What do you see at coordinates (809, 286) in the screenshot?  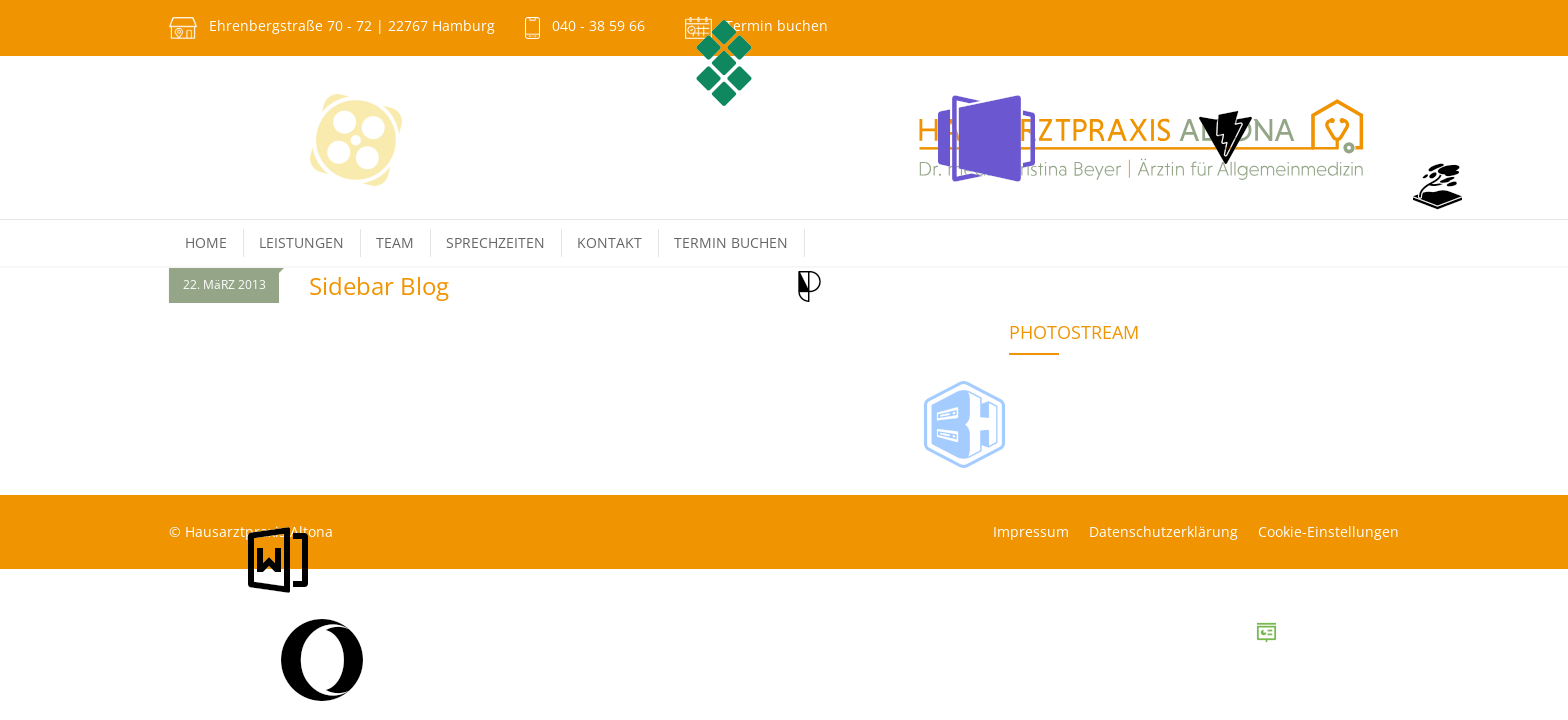 I see `visit the Phosphor Icons website` at bounding box center [809, 286].